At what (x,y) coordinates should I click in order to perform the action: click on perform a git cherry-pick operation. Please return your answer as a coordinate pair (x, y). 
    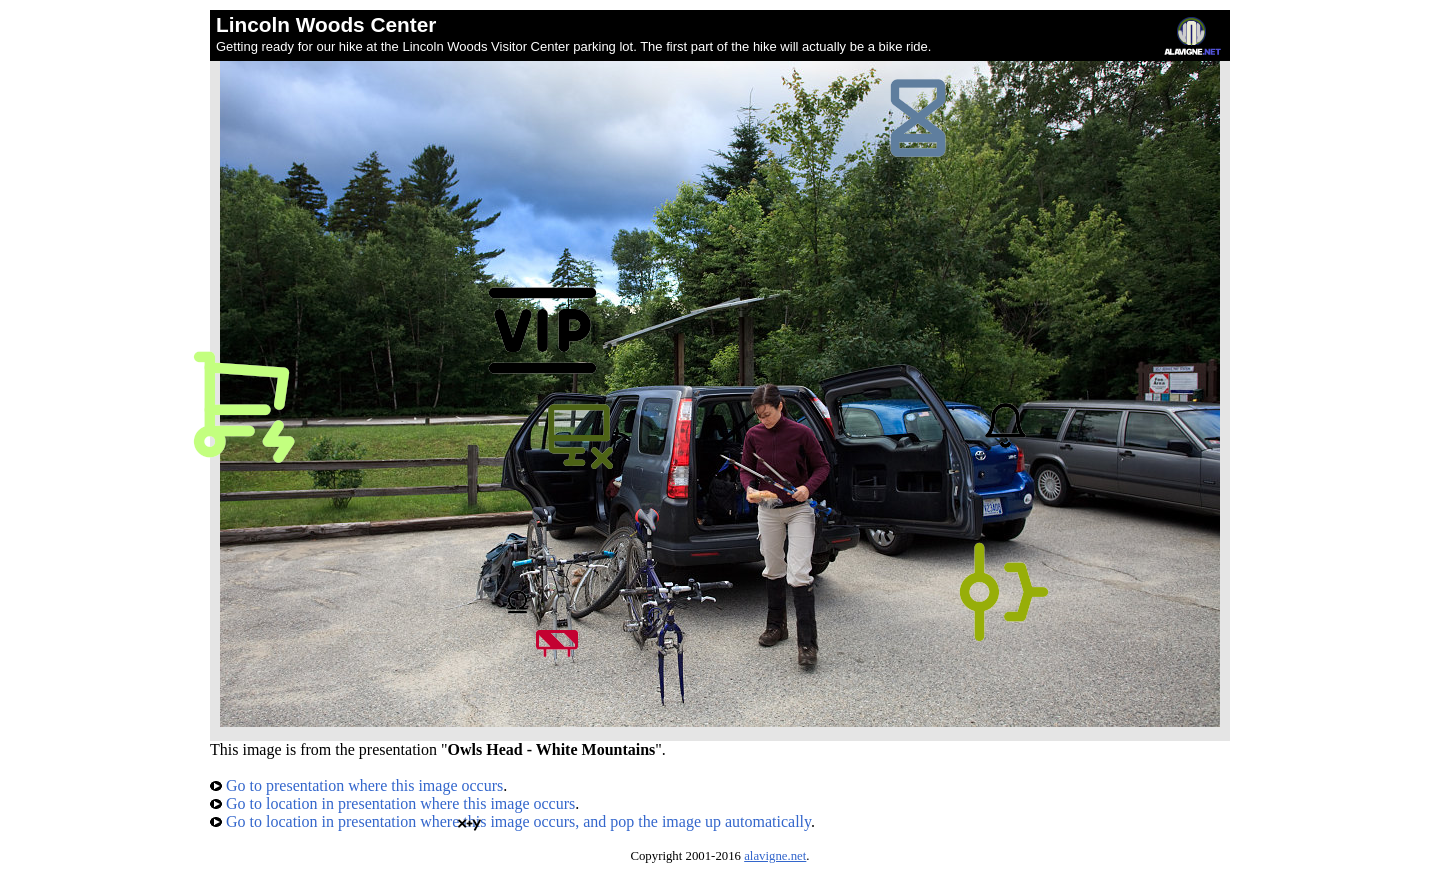
    Looking at the image, I should click on (1004, 592).